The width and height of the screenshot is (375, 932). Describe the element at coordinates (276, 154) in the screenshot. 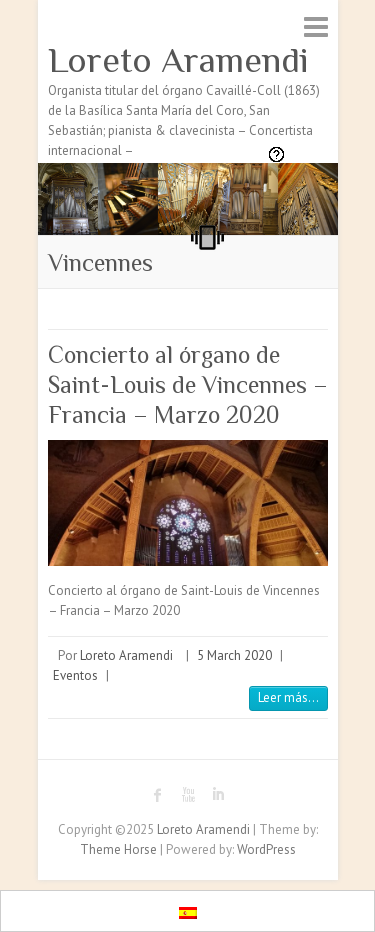

I see `access help or support options` at that location.